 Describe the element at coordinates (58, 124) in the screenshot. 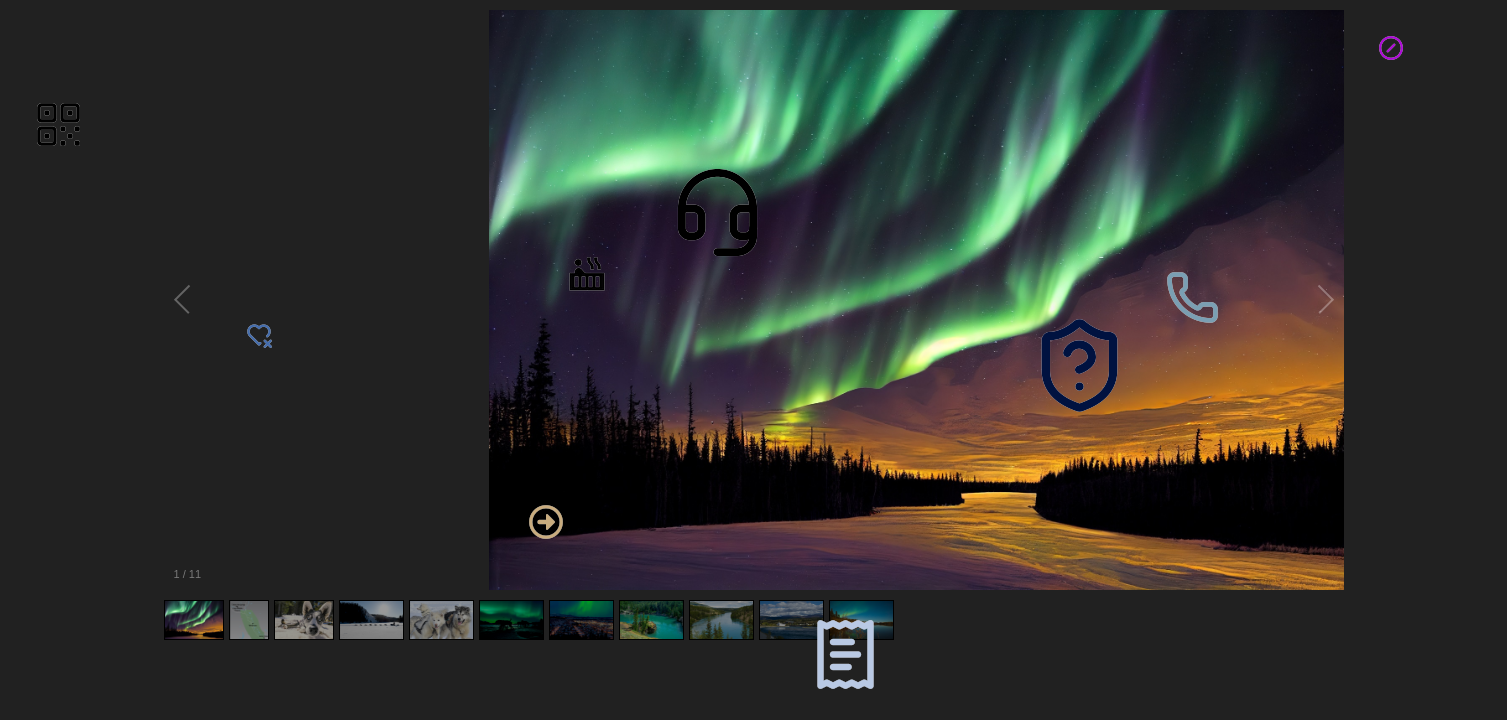

I see `scan or generate a qr code` at that location.